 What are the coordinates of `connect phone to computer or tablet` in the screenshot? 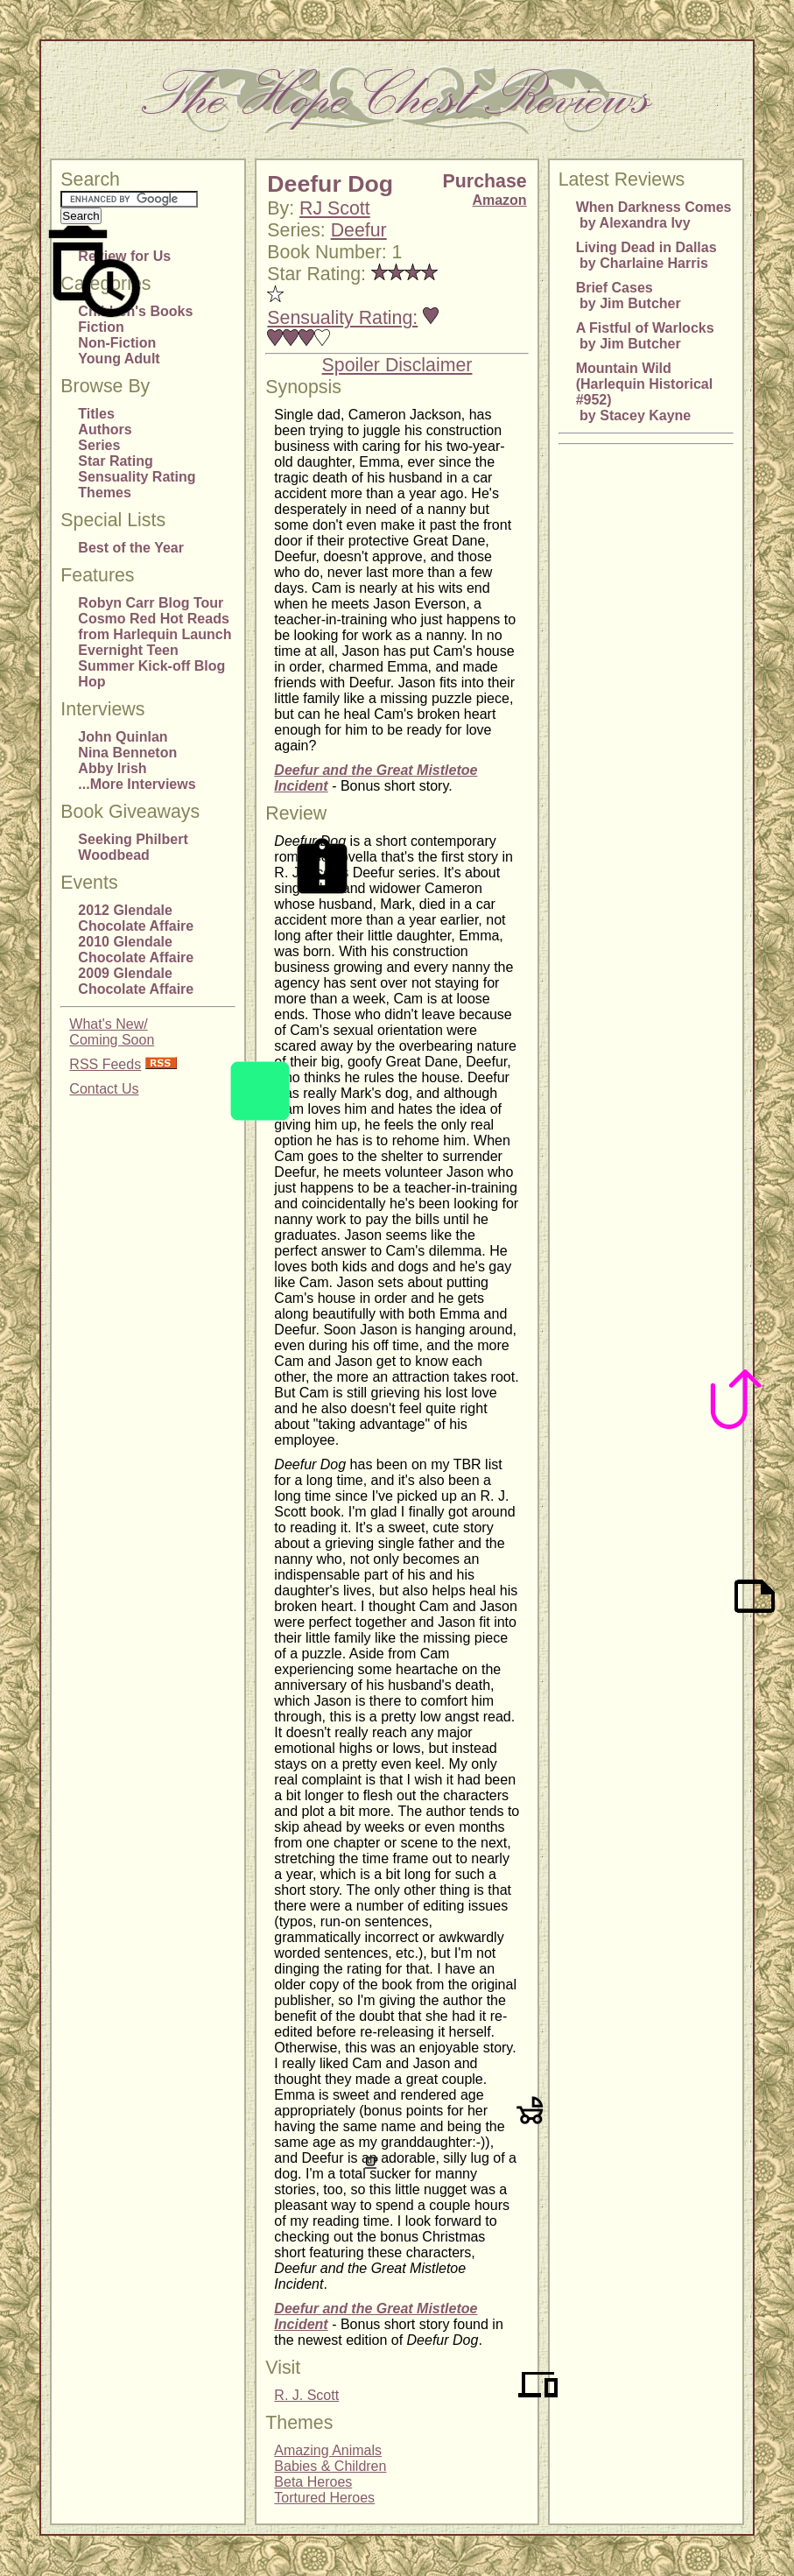 It's located at (538, 2384).